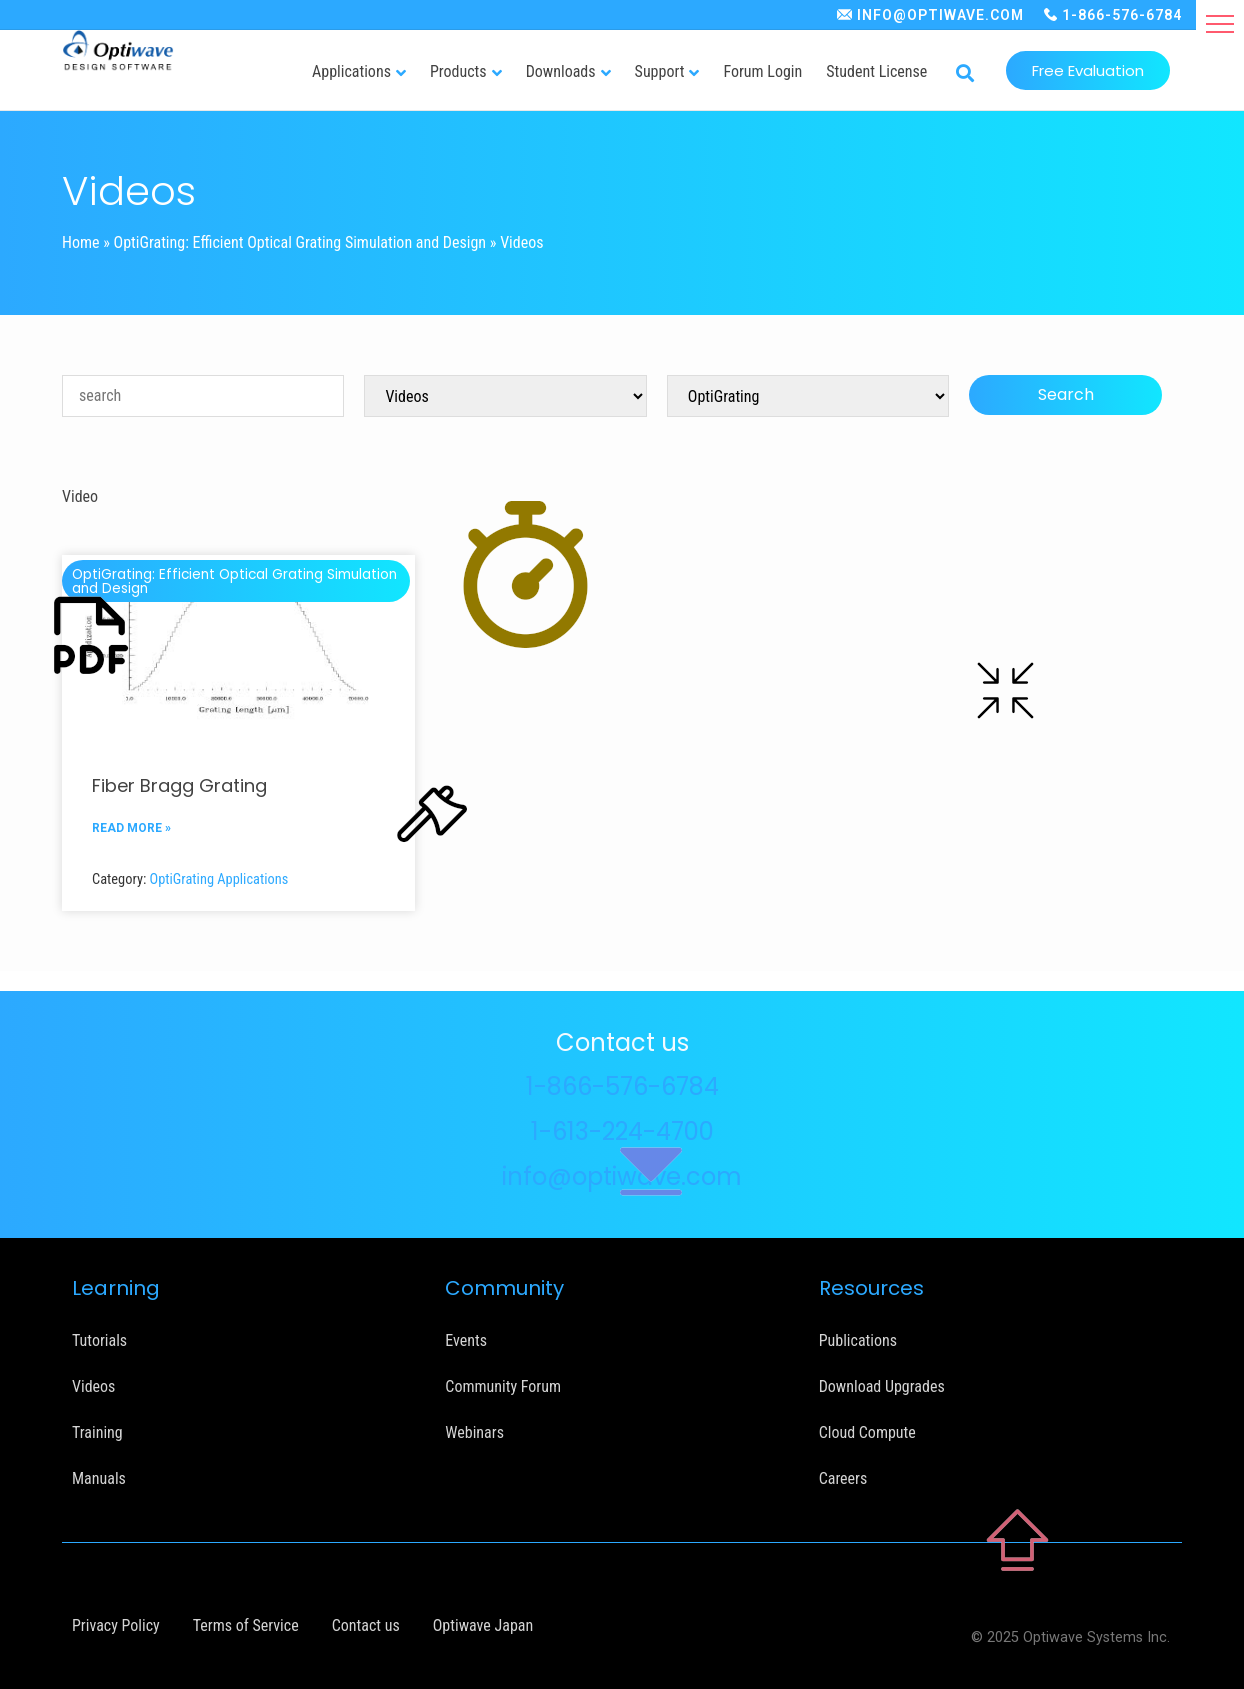  What do you see at coordinates (651, 1170) in the screenshot?
I see `scroll to bottom of page or content` at bounding box center [651, 1170].